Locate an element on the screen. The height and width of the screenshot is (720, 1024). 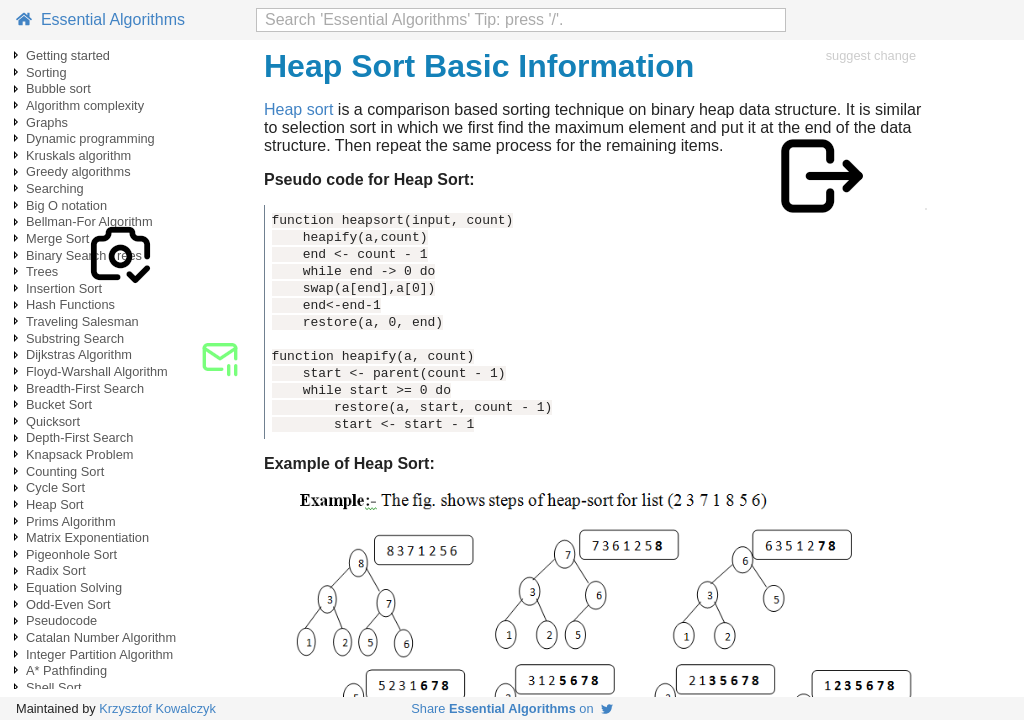
pause email notifications is located at coordinates (220, 357).